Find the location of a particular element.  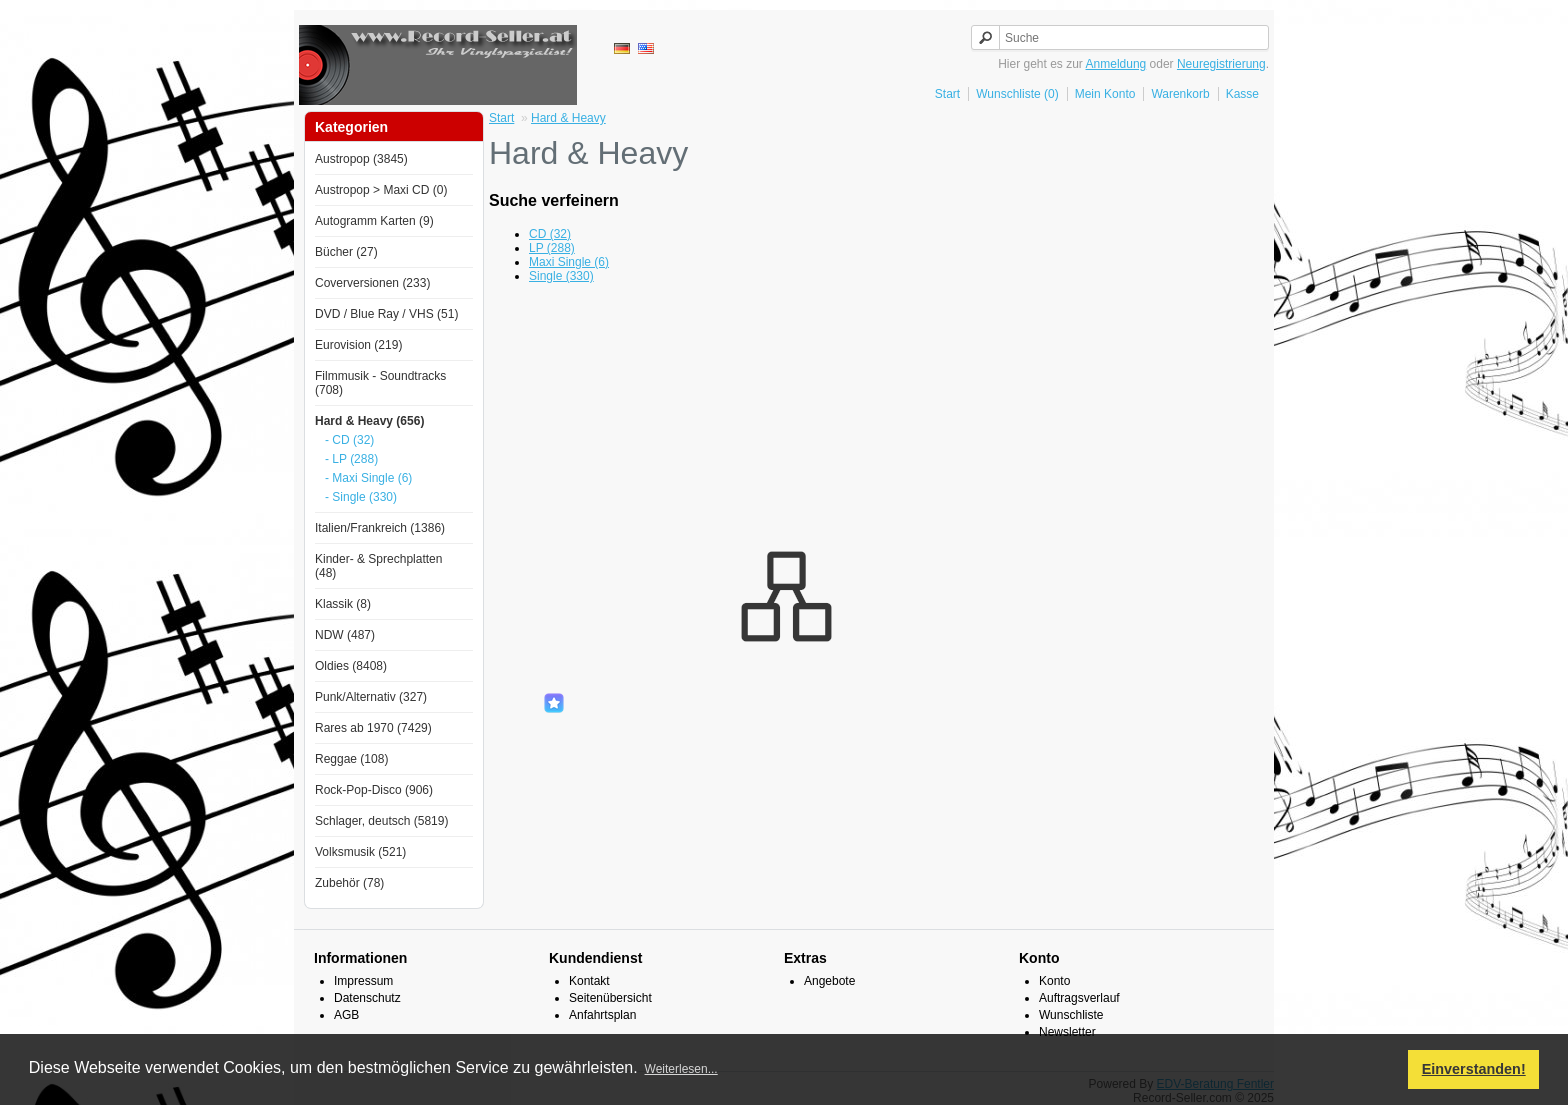

open gtk4 node editor application is located at coordinates (786, 596).